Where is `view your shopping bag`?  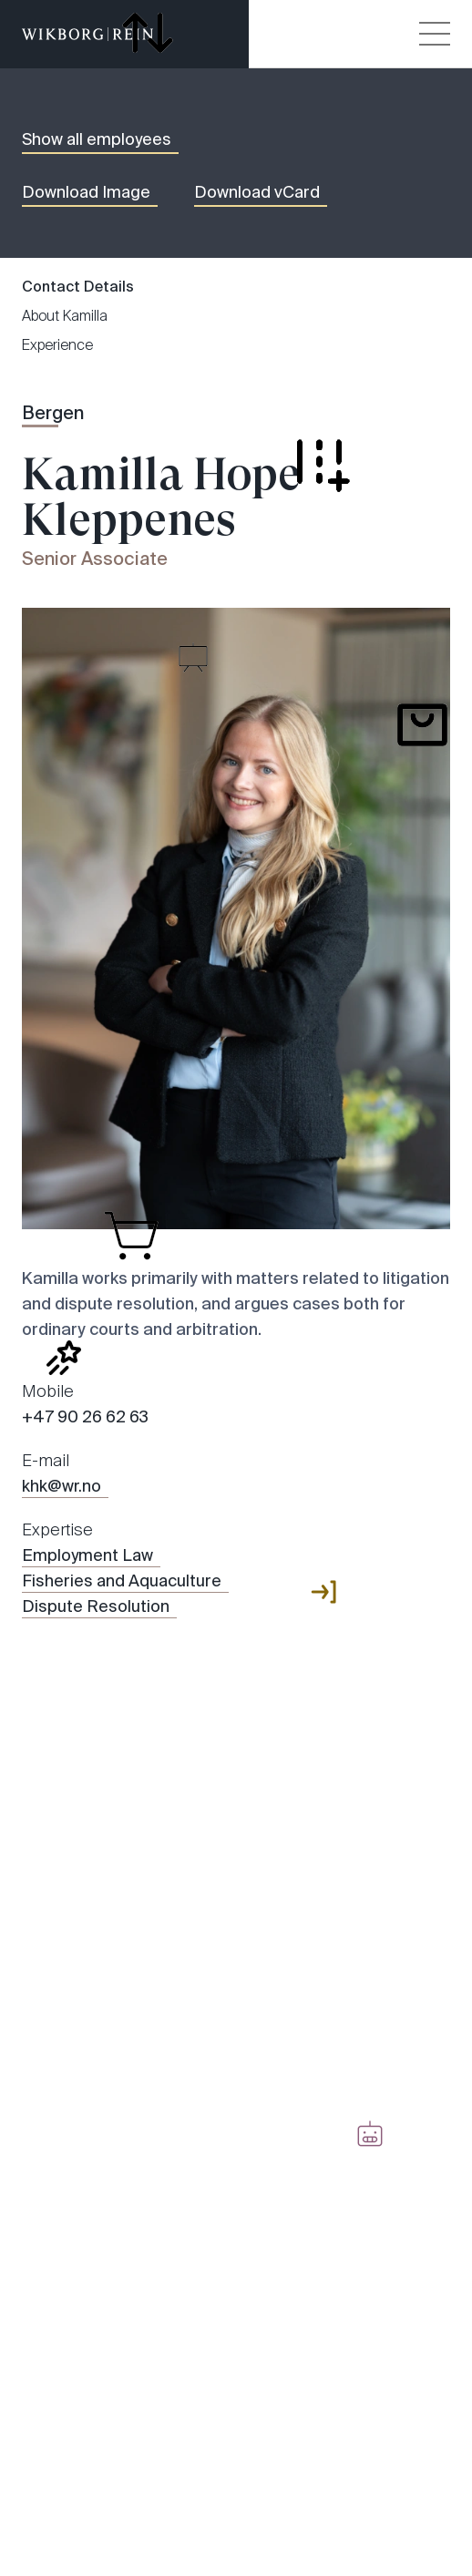
view your shopping bag is located at coordinates (422, 724).